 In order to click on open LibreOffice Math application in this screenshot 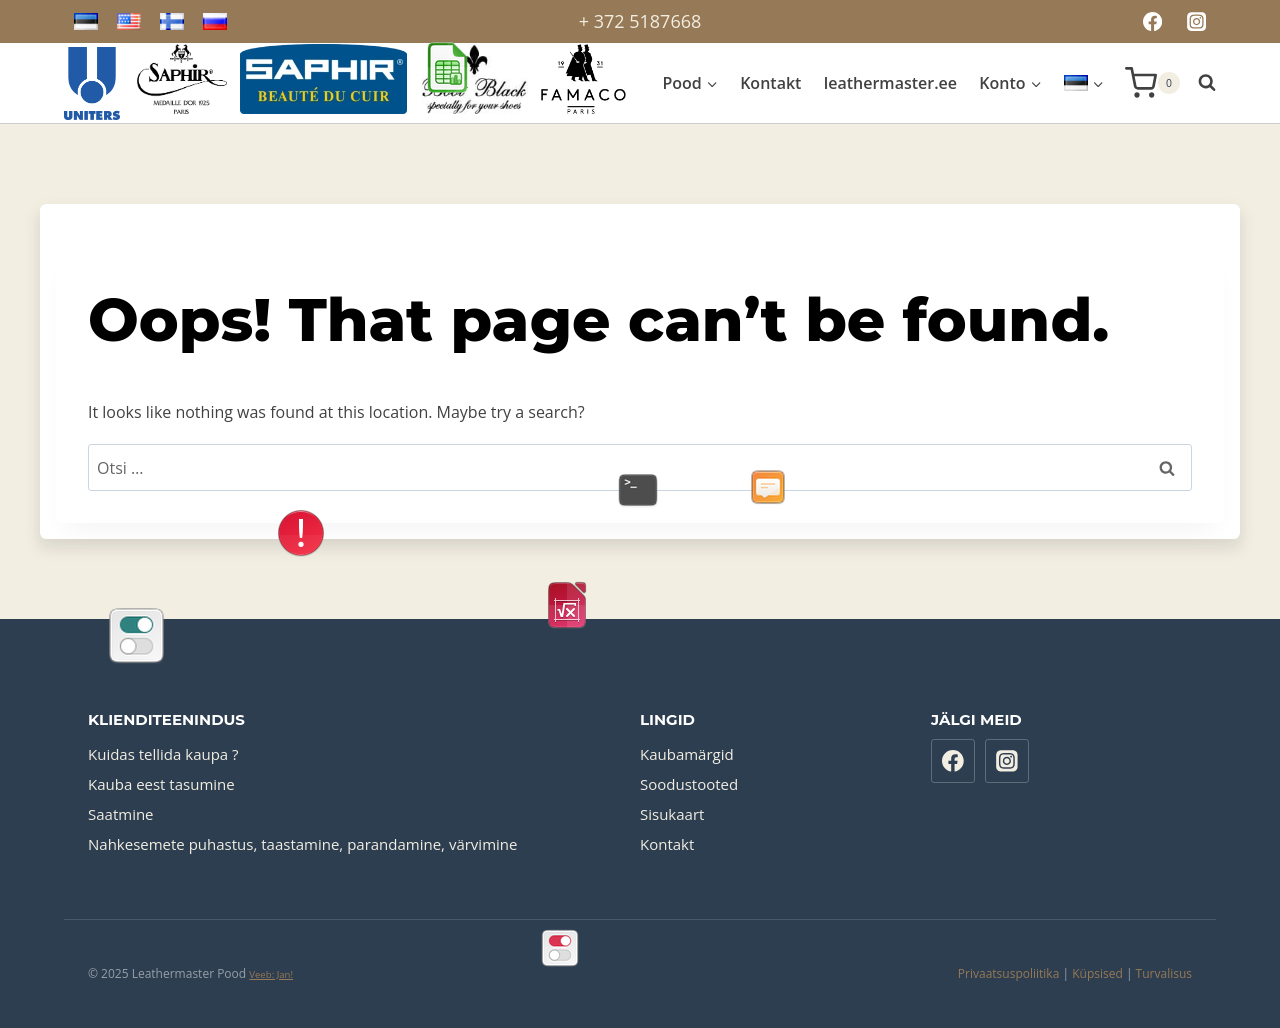, I will do `click(567, 605)`.